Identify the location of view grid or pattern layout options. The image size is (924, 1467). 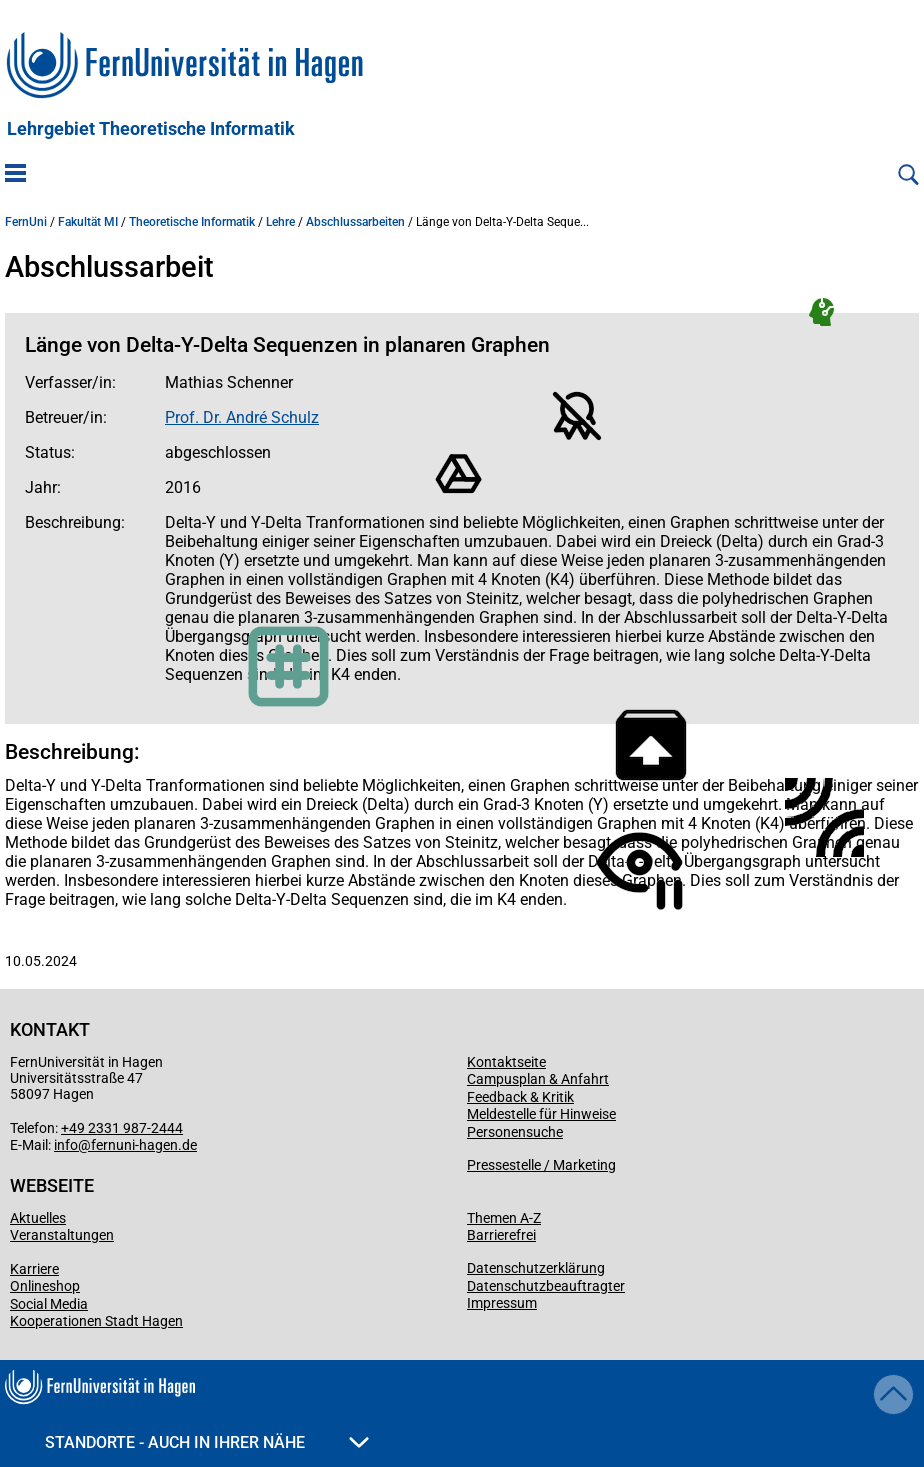
(288, 666).